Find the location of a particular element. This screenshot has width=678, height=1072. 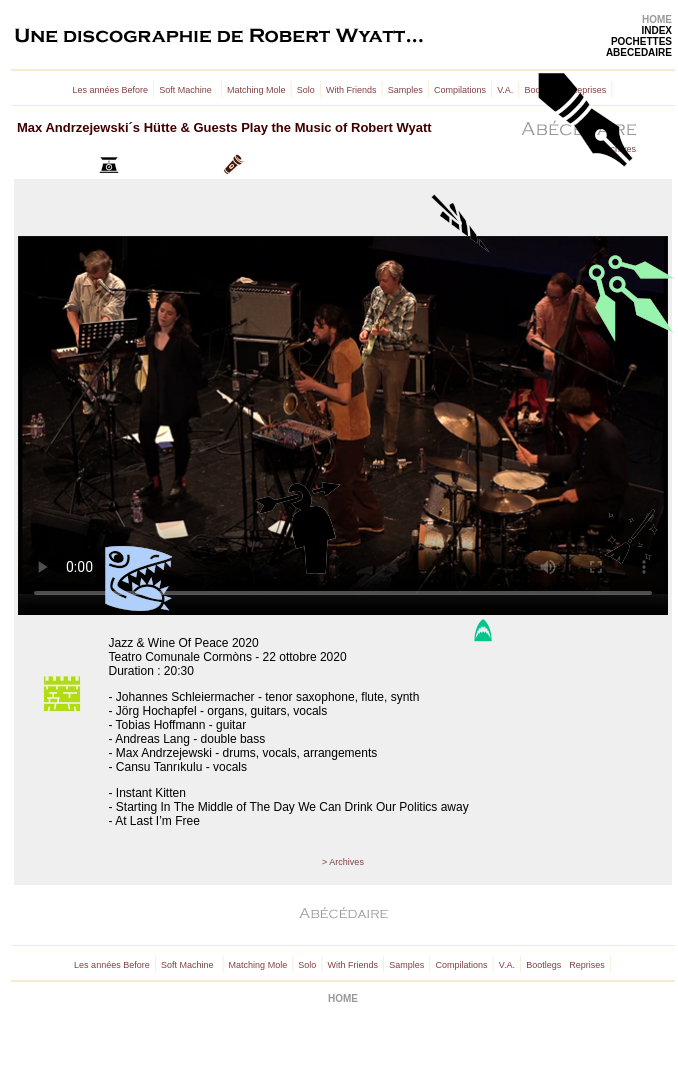

build or upgrade defensive fortifications is located at coordinates (62, 693).